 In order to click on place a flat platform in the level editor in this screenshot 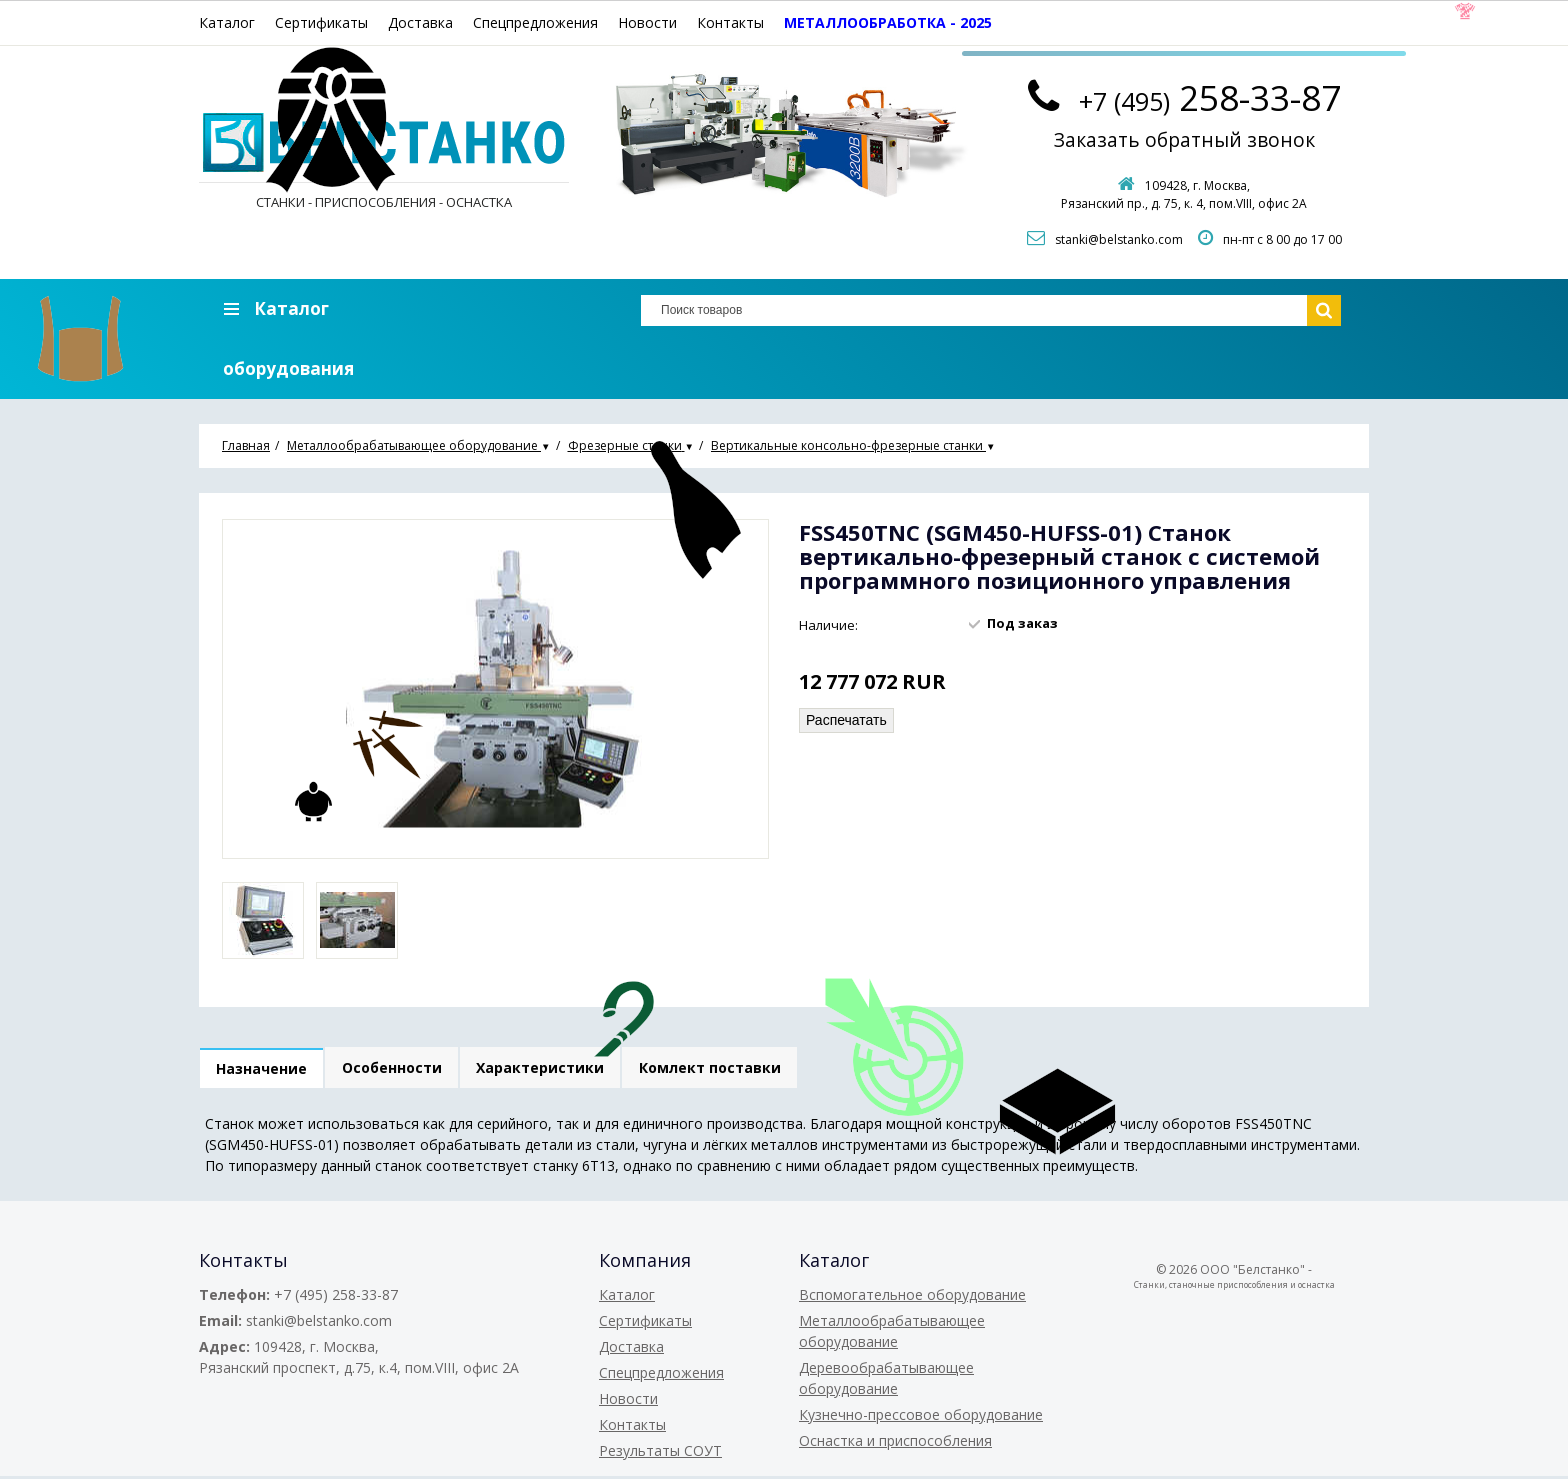, I will do `click(1057, 1111)`.